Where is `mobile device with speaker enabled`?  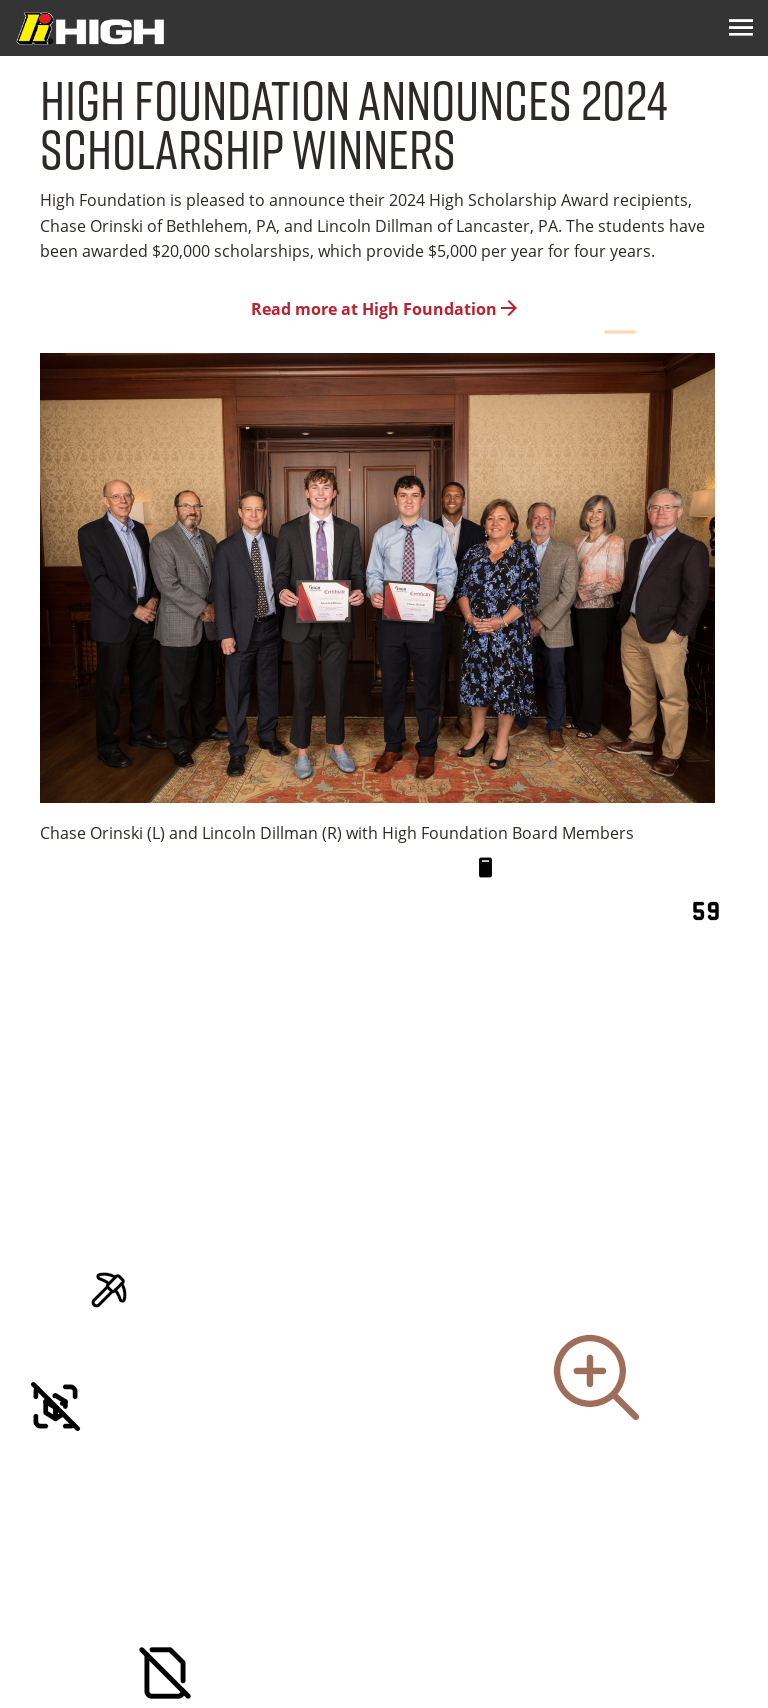
mobile device with speaker enabled is located at coordinates (485, 867).